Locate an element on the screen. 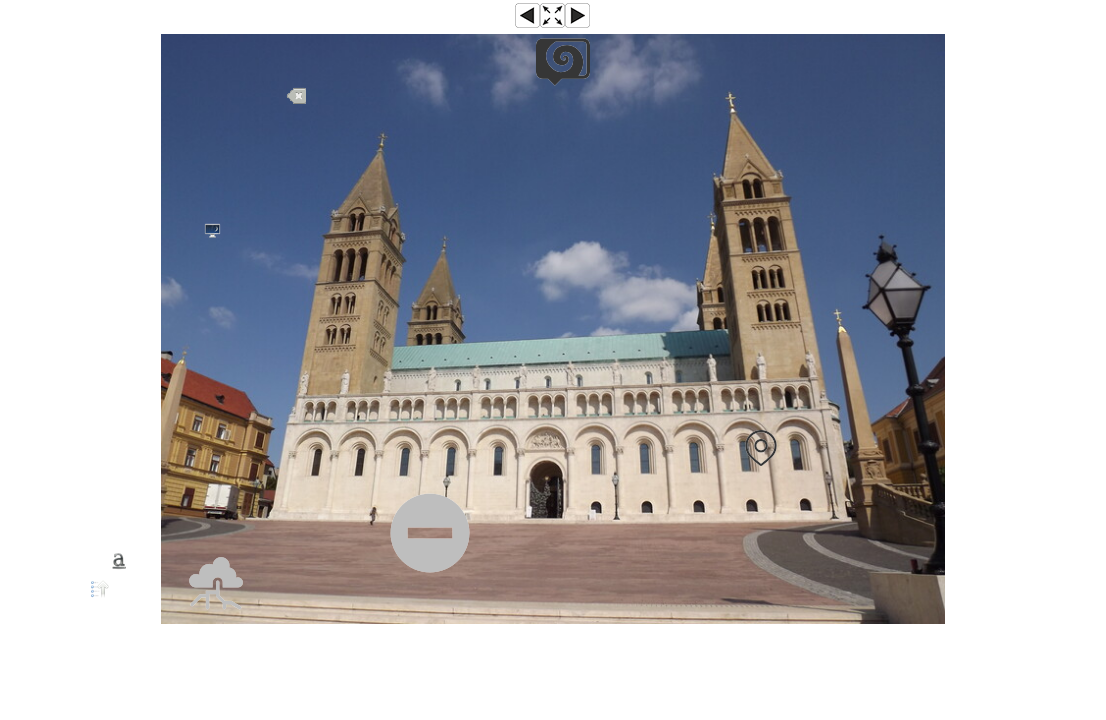 The height and width of the screenshot is (720, 1106). sort items in descending order is located at coordinates (100, 589).